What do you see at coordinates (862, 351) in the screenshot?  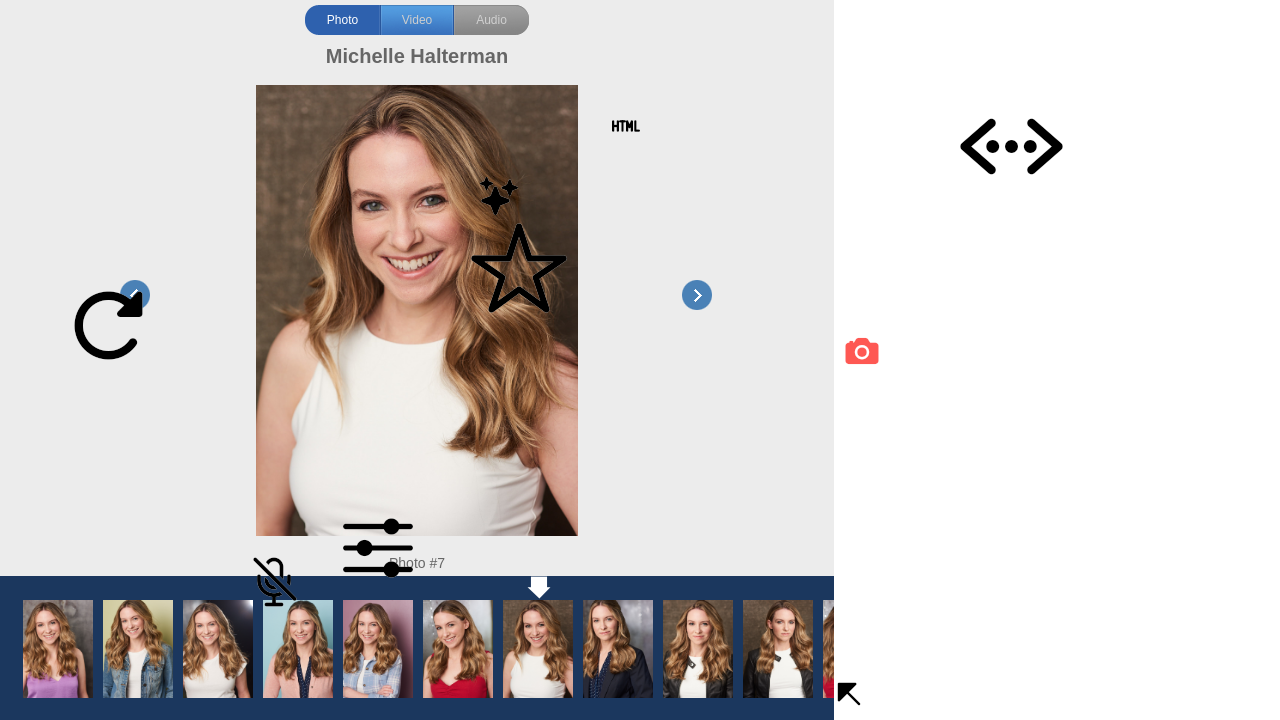 I see `take a photo` at bounding box center [862, 351].